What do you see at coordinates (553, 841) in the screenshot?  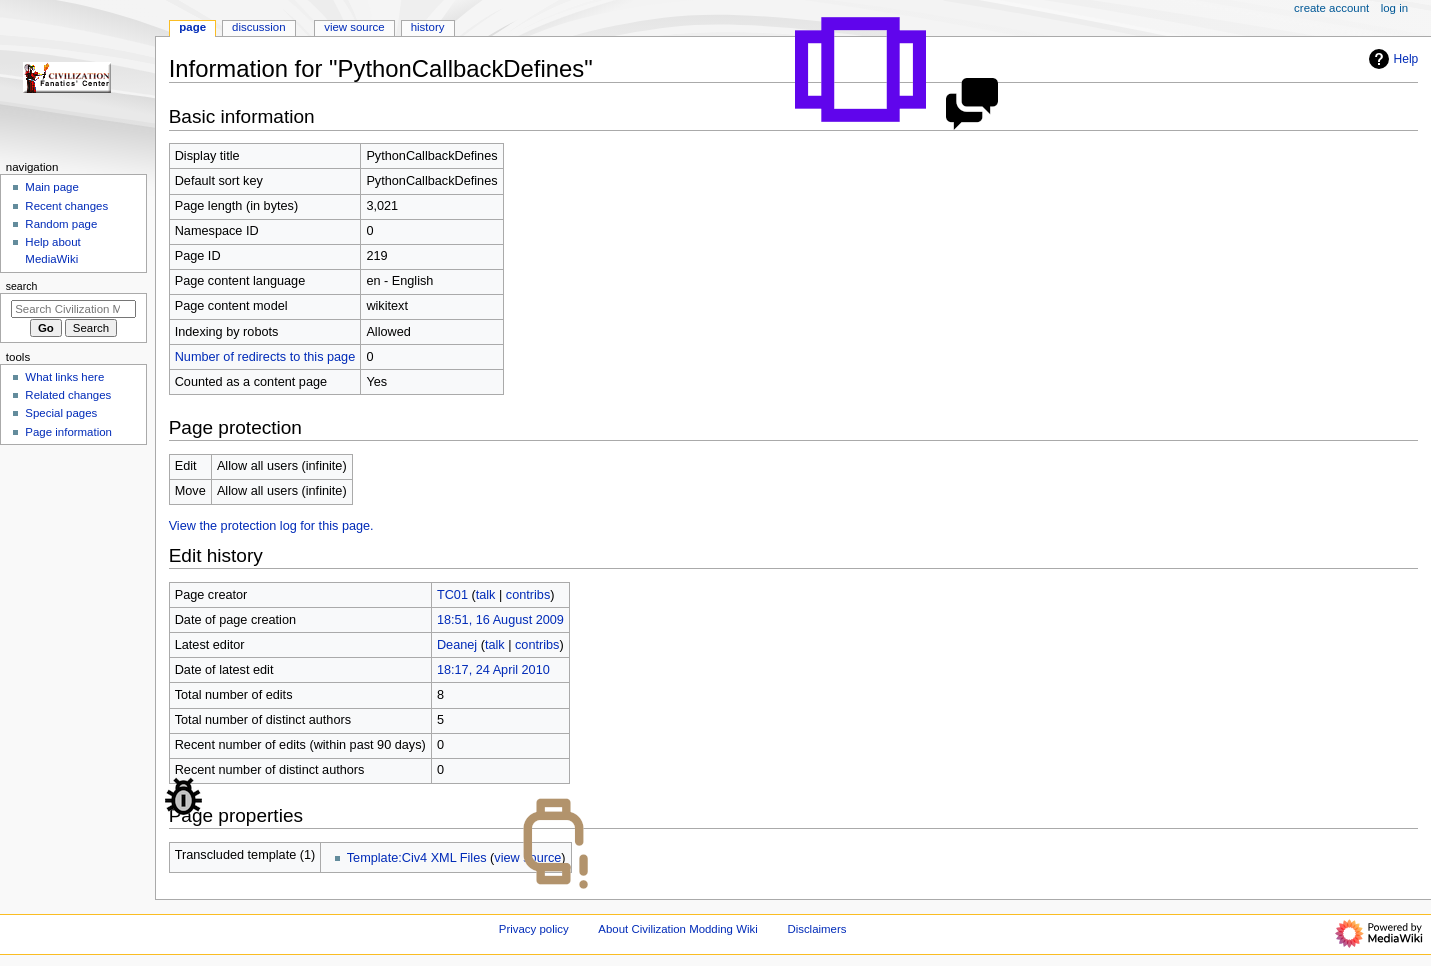 I see `smartwatch alert or notification` at bounding box center [553, 841].